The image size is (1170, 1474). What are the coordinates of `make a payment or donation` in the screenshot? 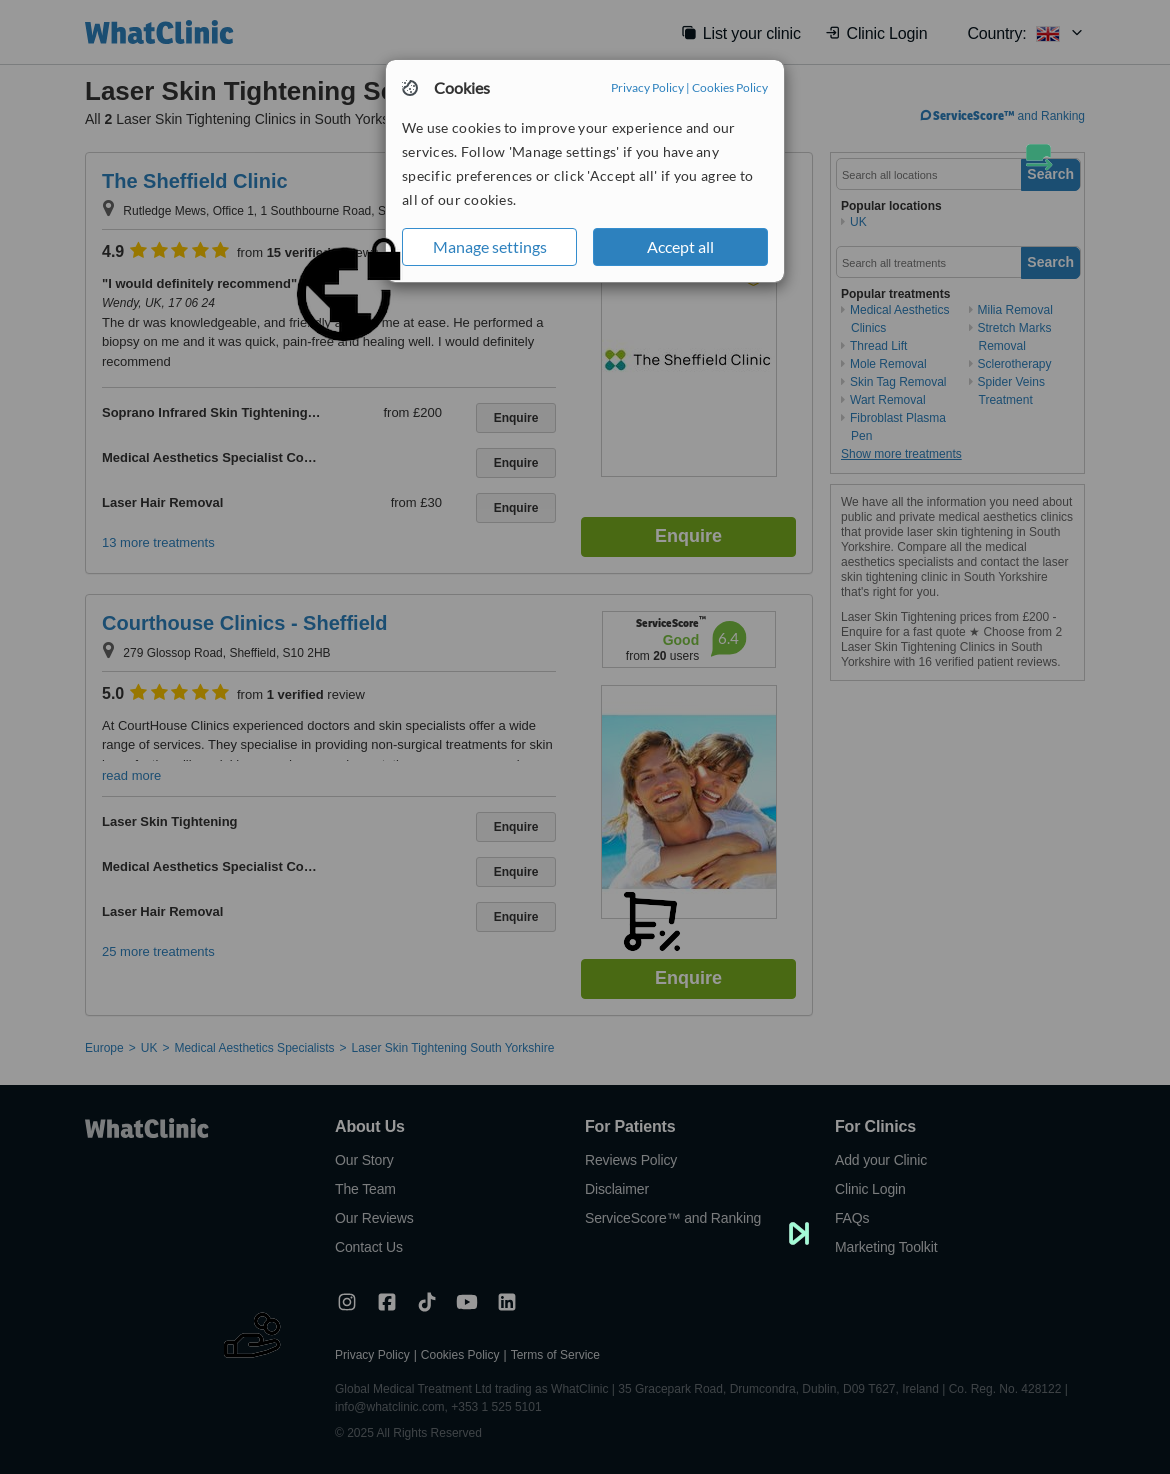 It's located at (254, 1337).